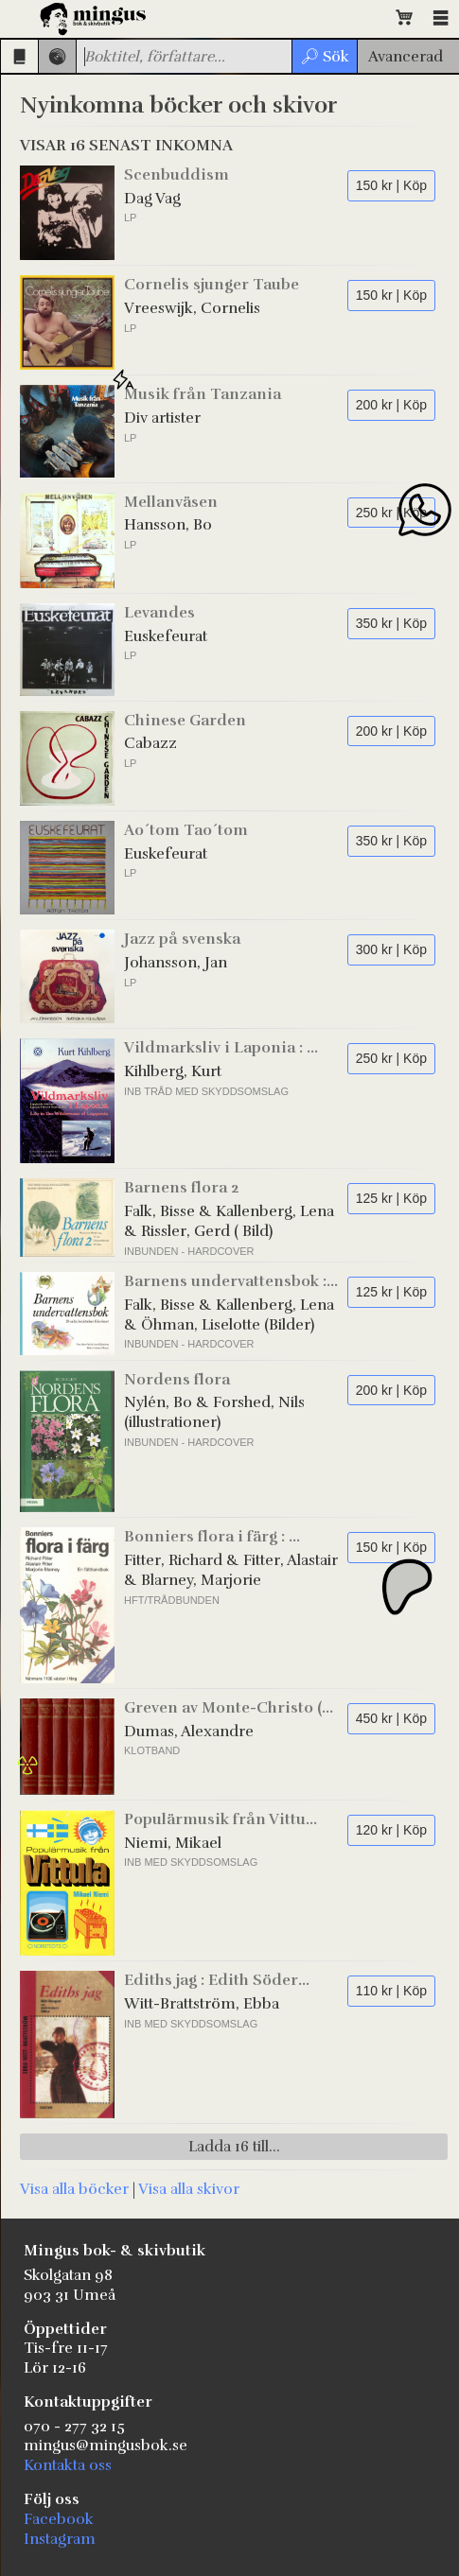 The image size is (459, 2576). I want to click on link to patreon profile or support page, so click(405, 1586).